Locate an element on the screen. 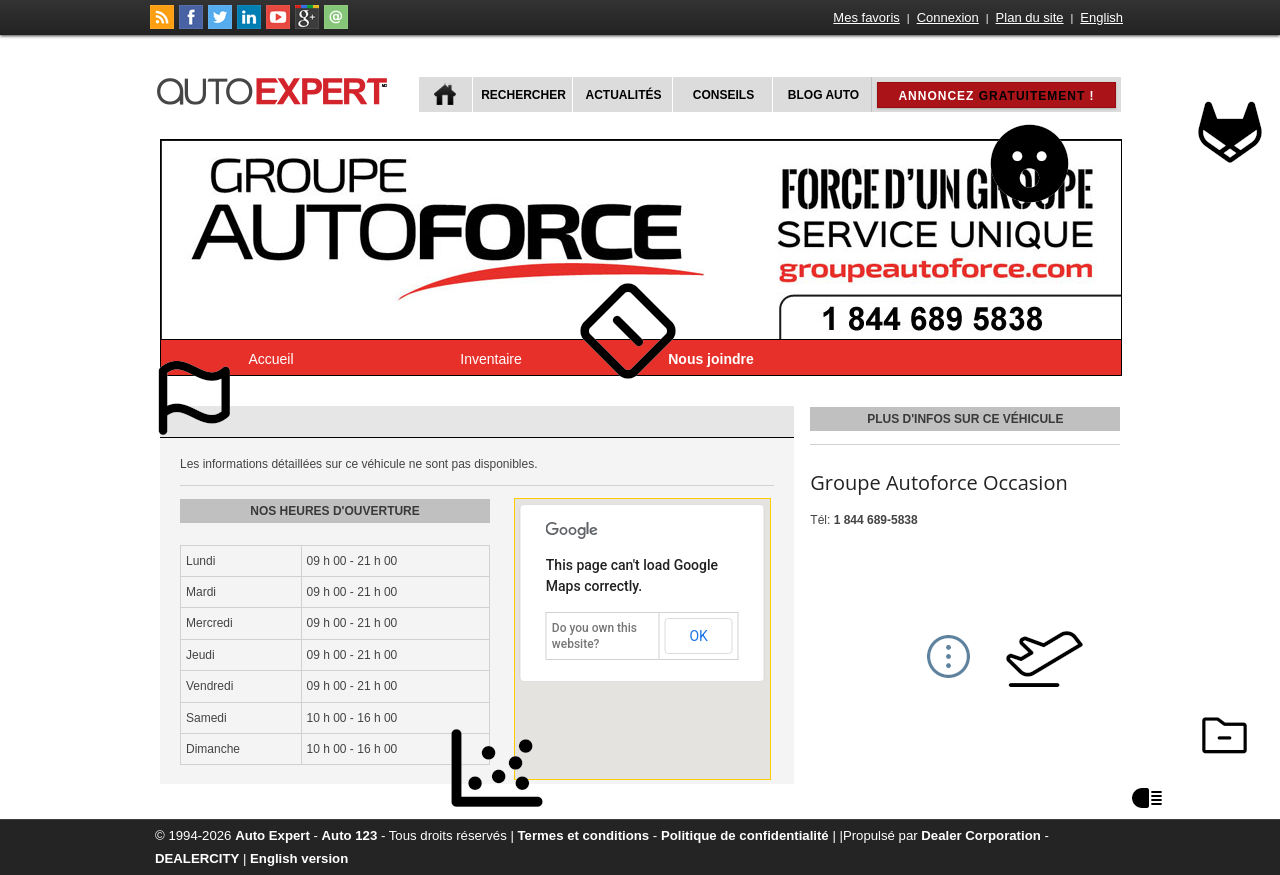 This screenshot has height=875, width=1280. flag or mark an item for follow-up is located at coordinates (191, 396).